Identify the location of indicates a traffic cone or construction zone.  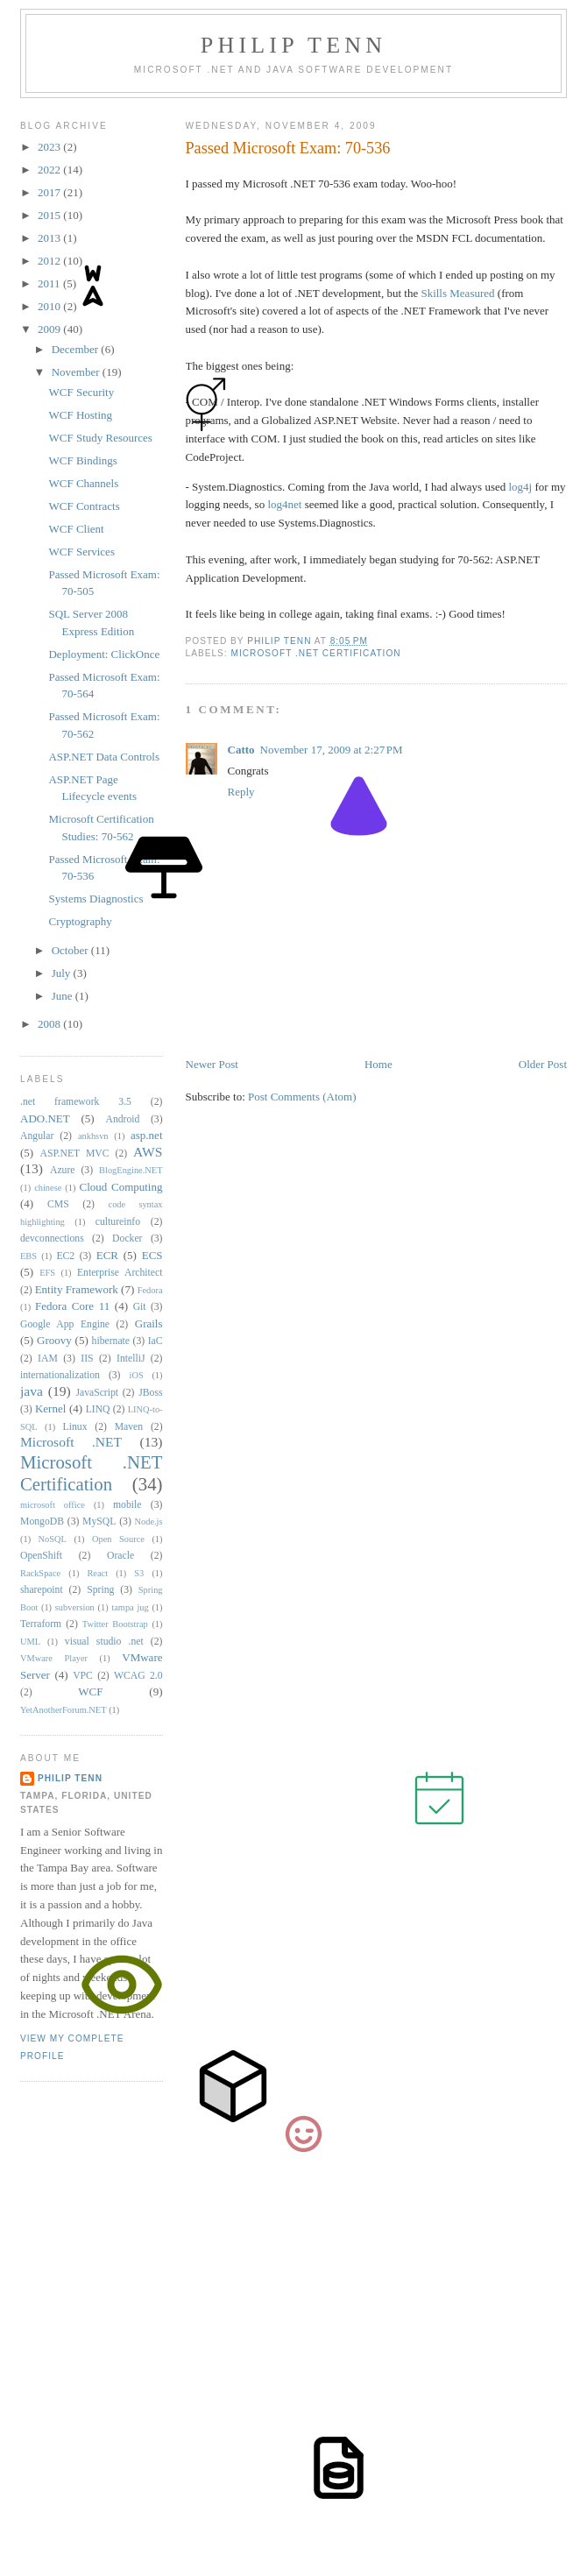
(358, 807).